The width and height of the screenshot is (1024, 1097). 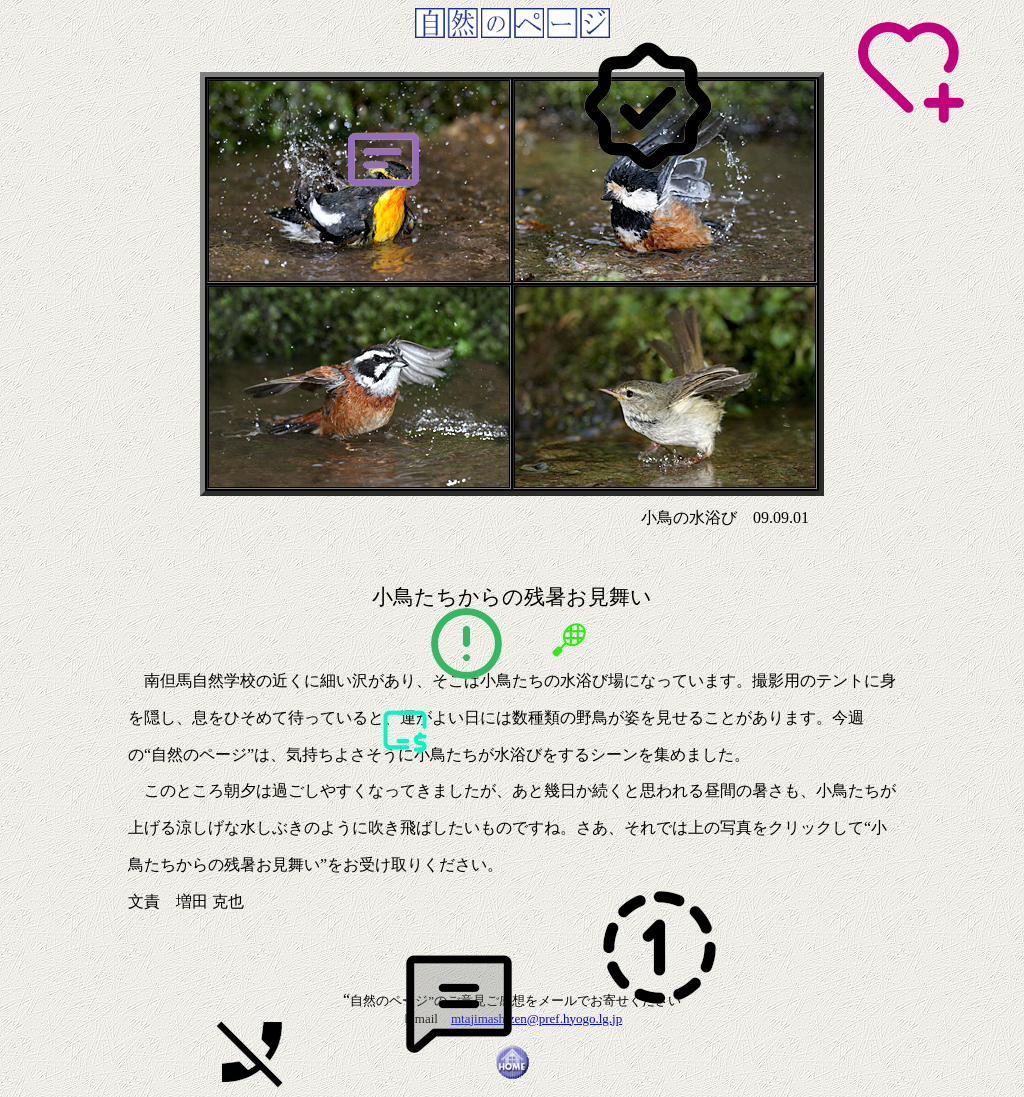 What do you see at coordinates (568, 640) in the screenshot?
I see `access tennis or racquet sports features` at bounding box center [568, 640].